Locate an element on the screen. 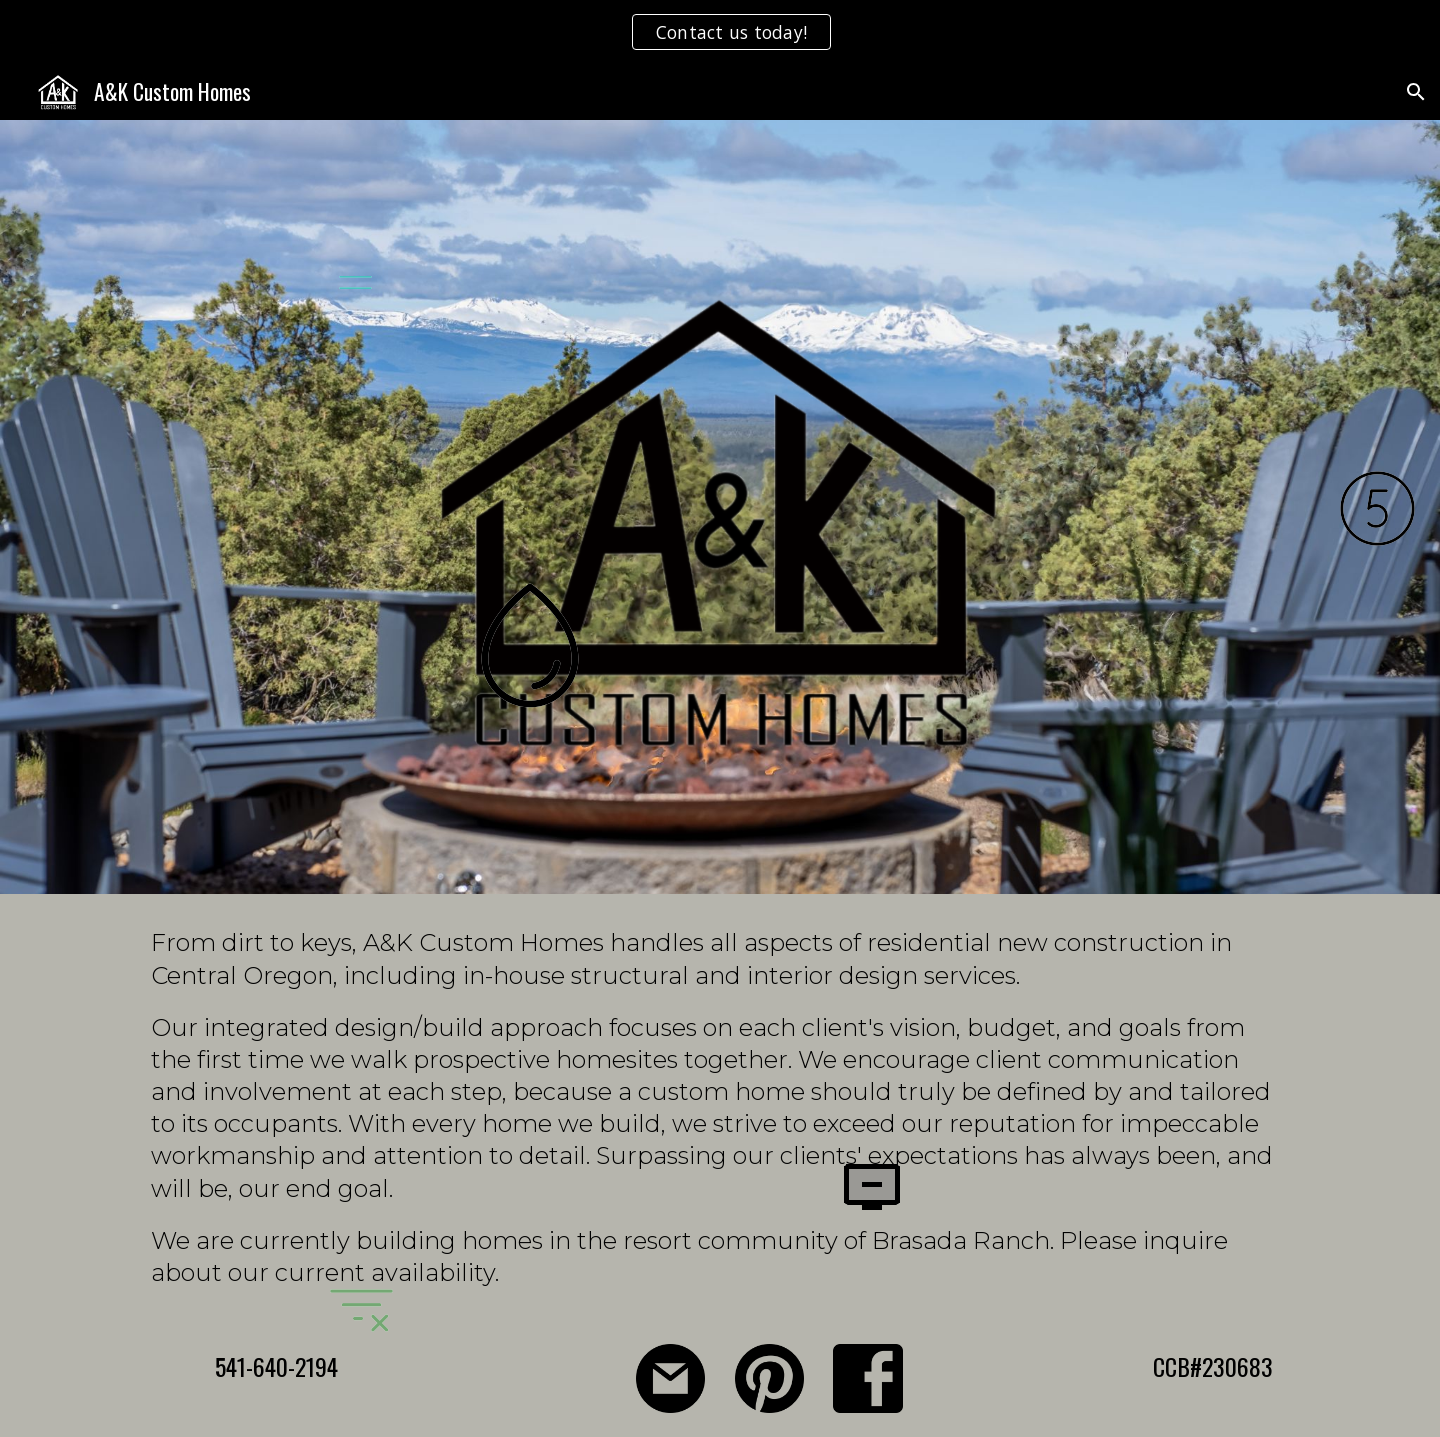  indicates water or liquid-related settings is located at coordinates (530, 650).